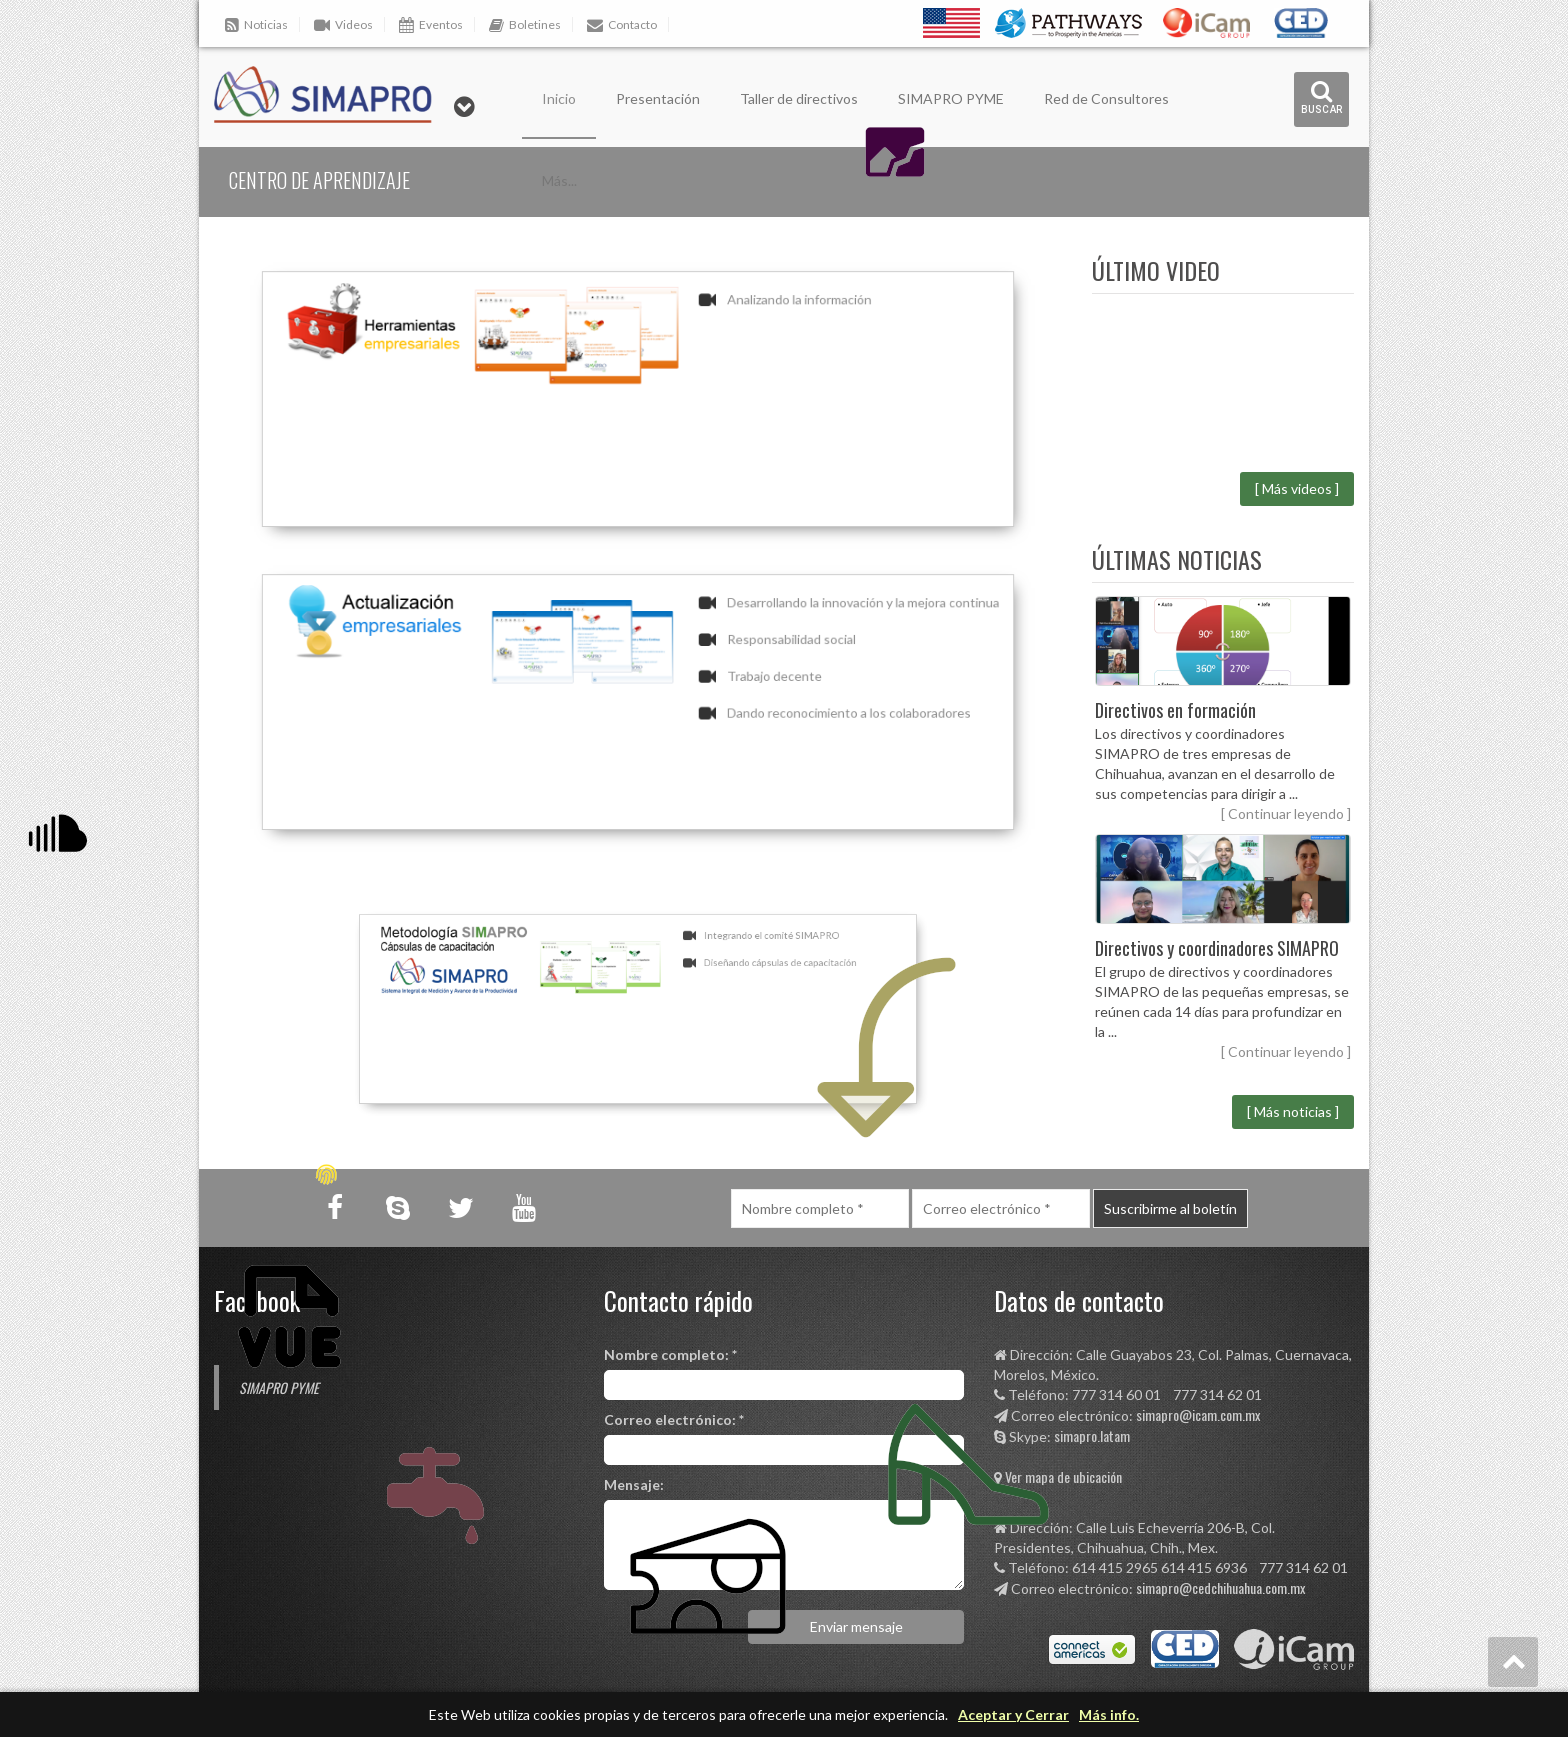  Describe the element at coordinates (960, 1470) in the screenshot. I see `browse women's footwear category` at that location.